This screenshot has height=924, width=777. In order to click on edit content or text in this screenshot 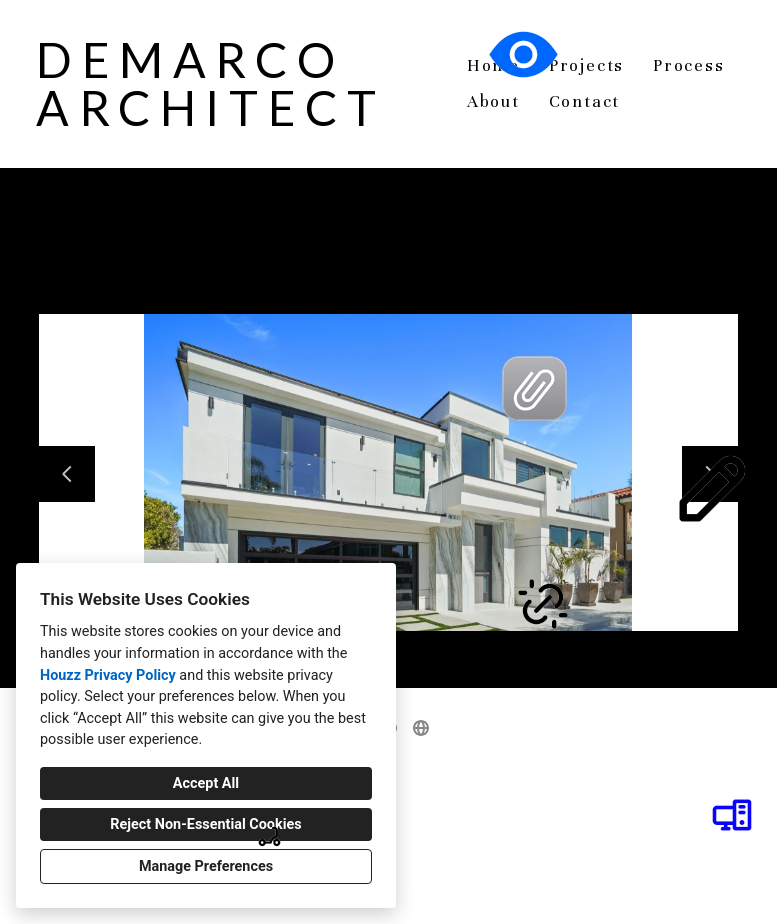, I will do `click(713, 487)`.